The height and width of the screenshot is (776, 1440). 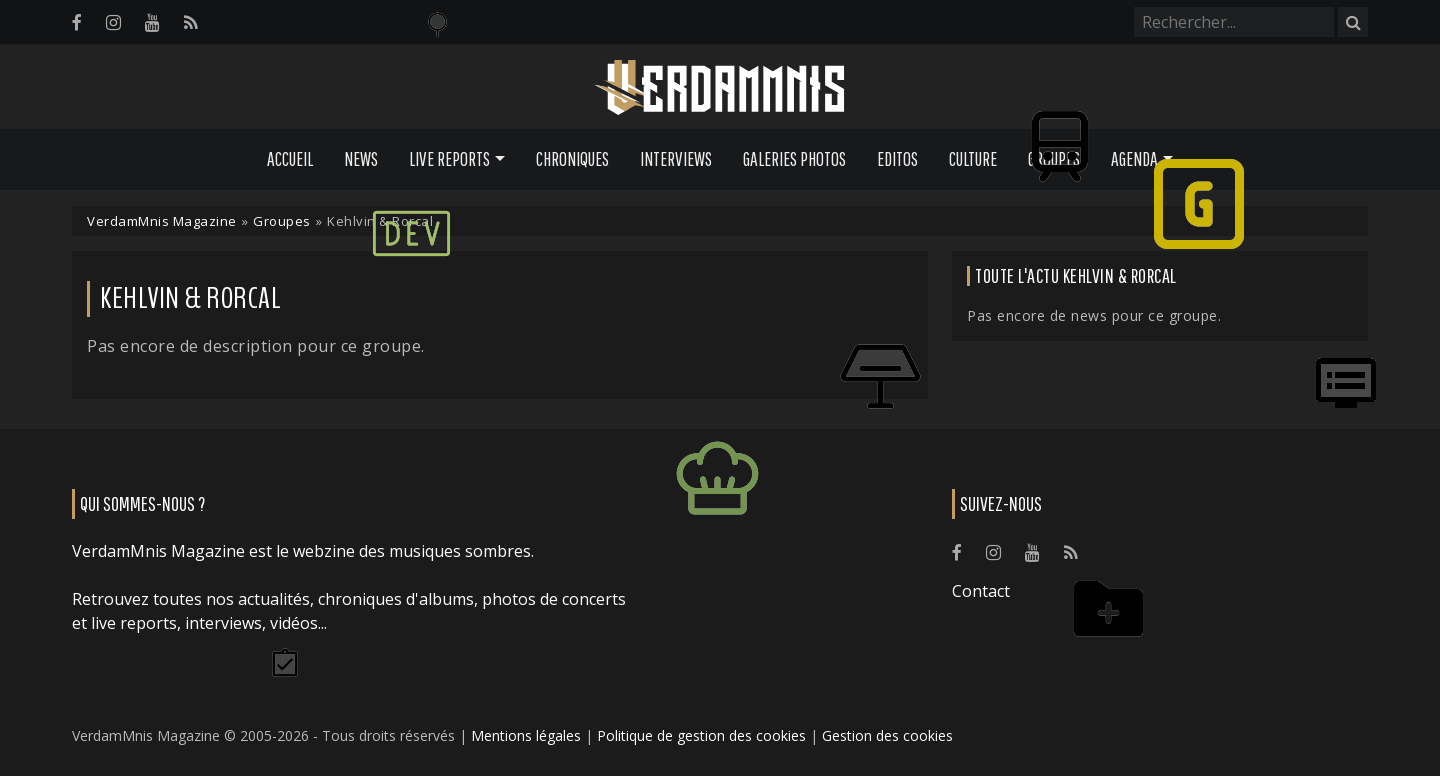 What do you see at coordinates (717, 479) in the screenshot?
I see `browse recipes or cooking content` at bounding box center [717, 479].